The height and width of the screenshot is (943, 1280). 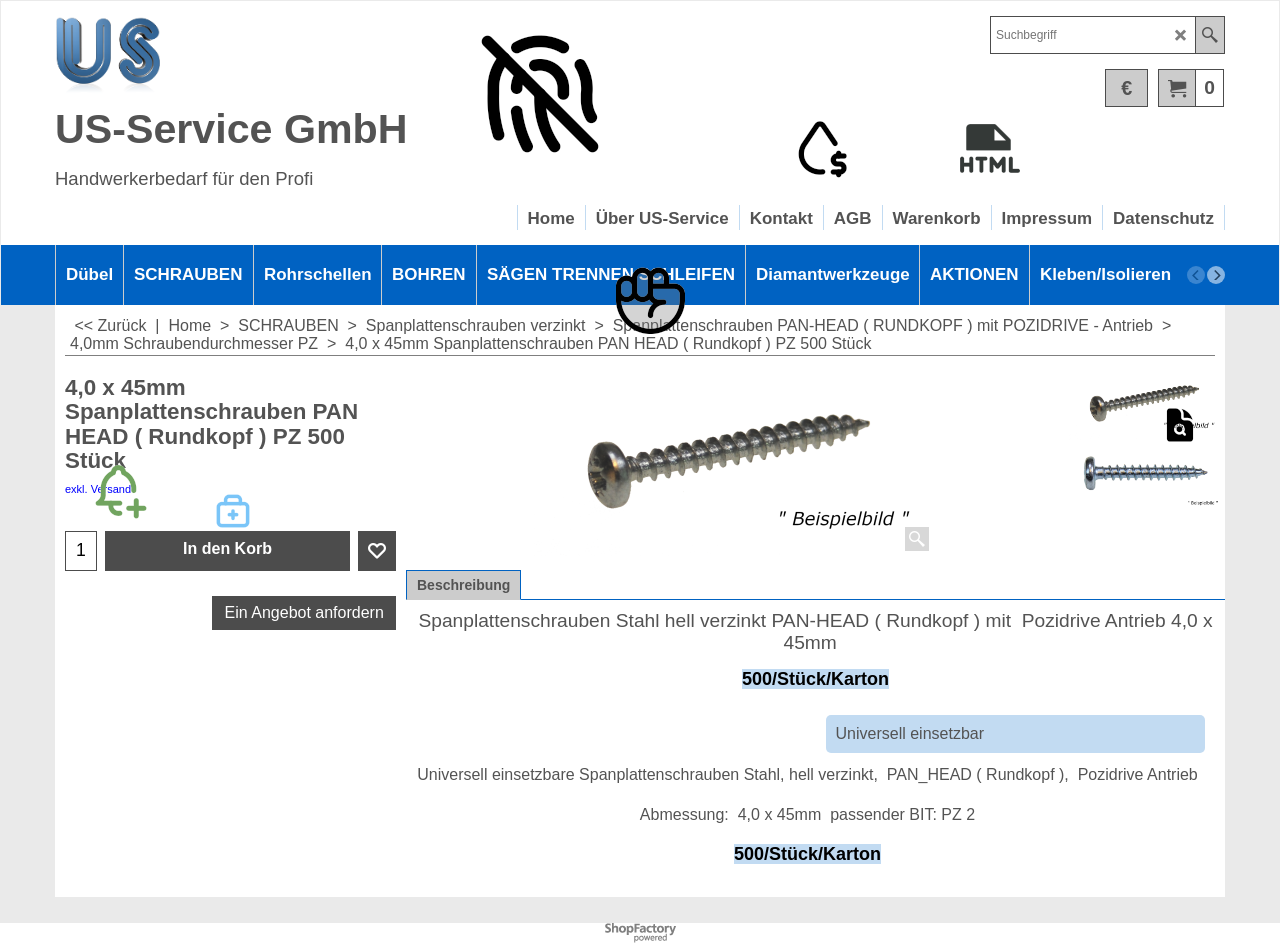 I want to click on access health or medical resources, so click(x=233, y=511).